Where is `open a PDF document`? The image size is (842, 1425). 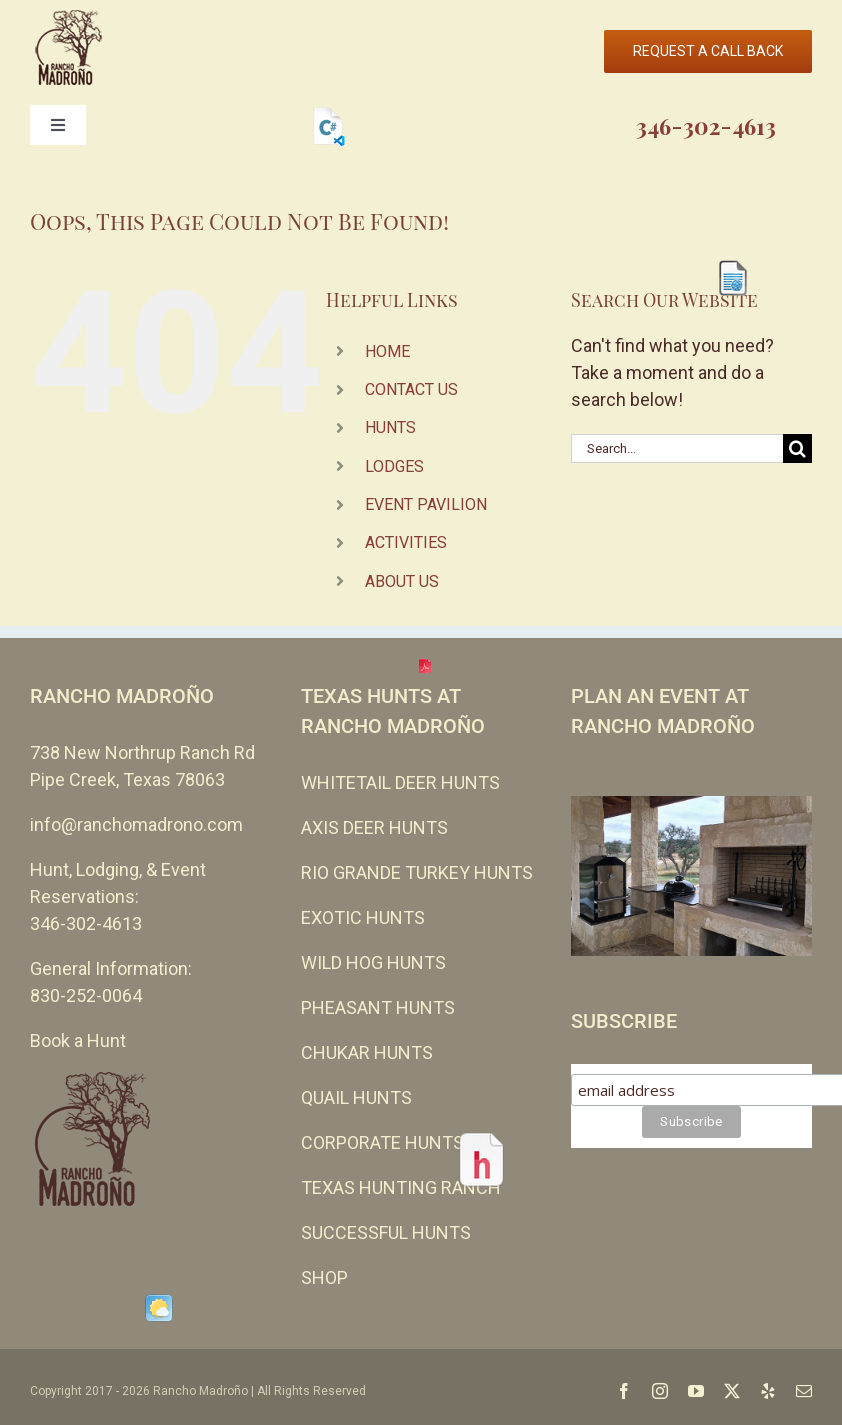
open a PDF document is located at coordinates (425, 666).